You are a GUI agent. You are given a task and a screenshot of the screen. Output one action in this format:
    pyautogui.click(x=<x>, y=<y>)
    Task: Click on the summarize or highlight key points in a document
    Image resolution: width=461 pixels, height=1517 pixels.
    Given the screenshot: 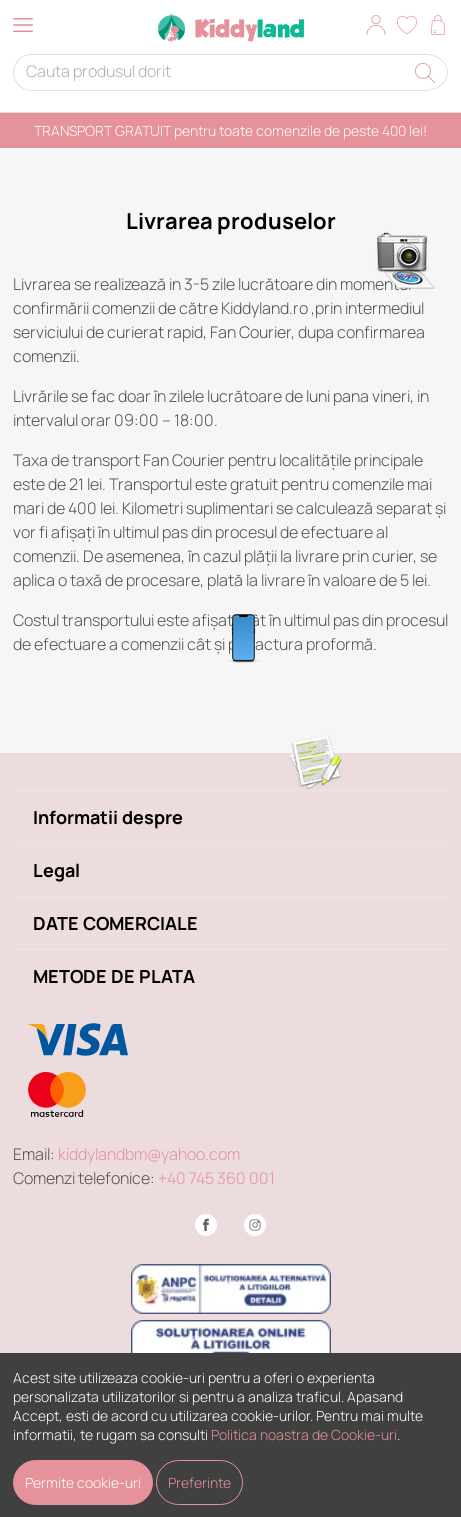 What is the action you would take?
    pyautogui.click(x=317, y=762)
    